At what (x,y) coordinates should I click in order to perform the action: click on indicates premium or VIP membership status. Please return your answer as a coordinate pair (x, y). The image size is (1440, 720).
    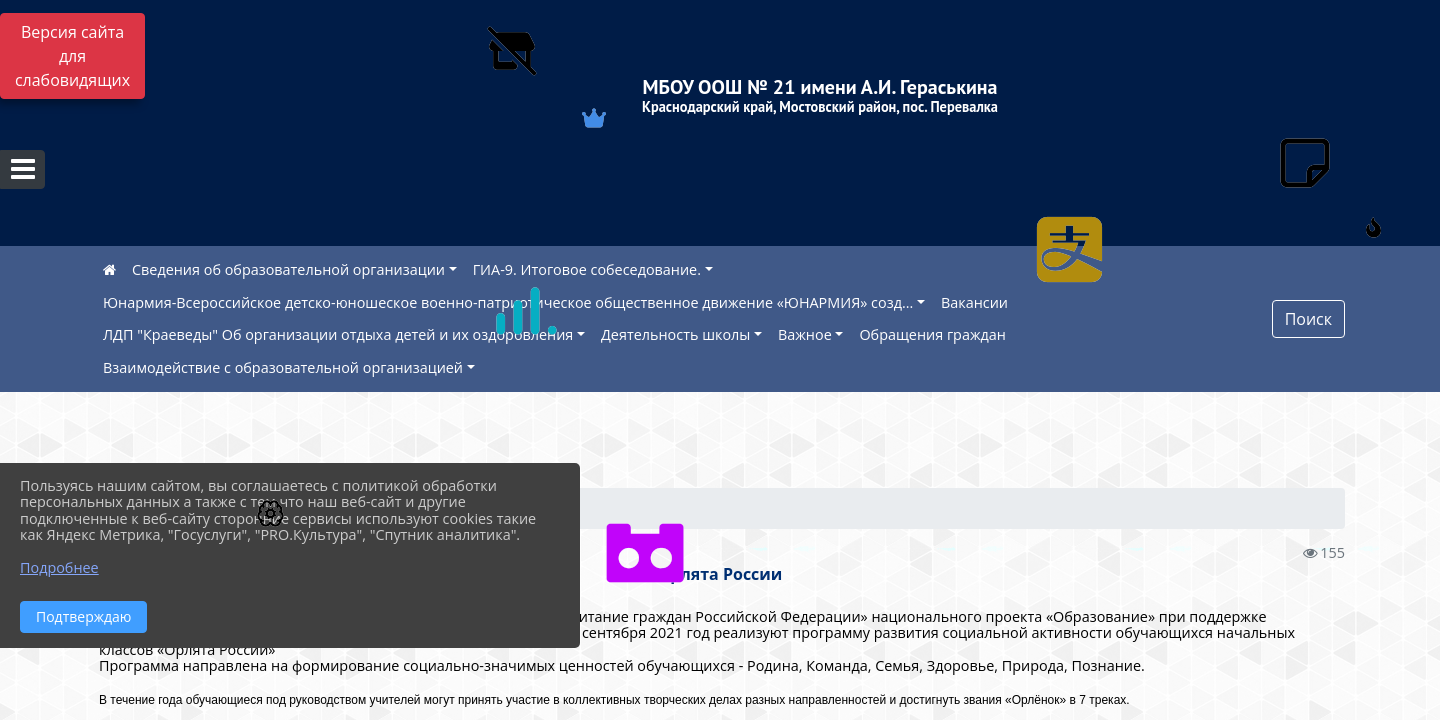
    Looking at the image, I should click on (594, 119).